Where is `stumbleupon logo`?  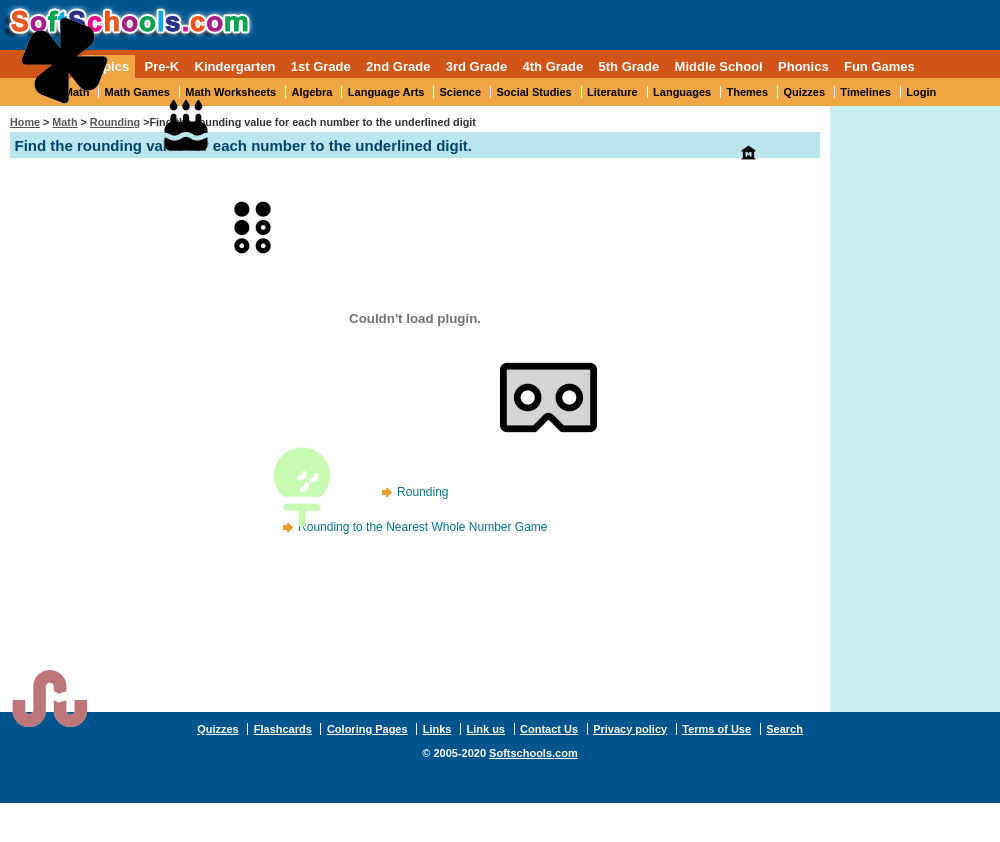
stumbleupon logo is located at coordinates (50, 698).